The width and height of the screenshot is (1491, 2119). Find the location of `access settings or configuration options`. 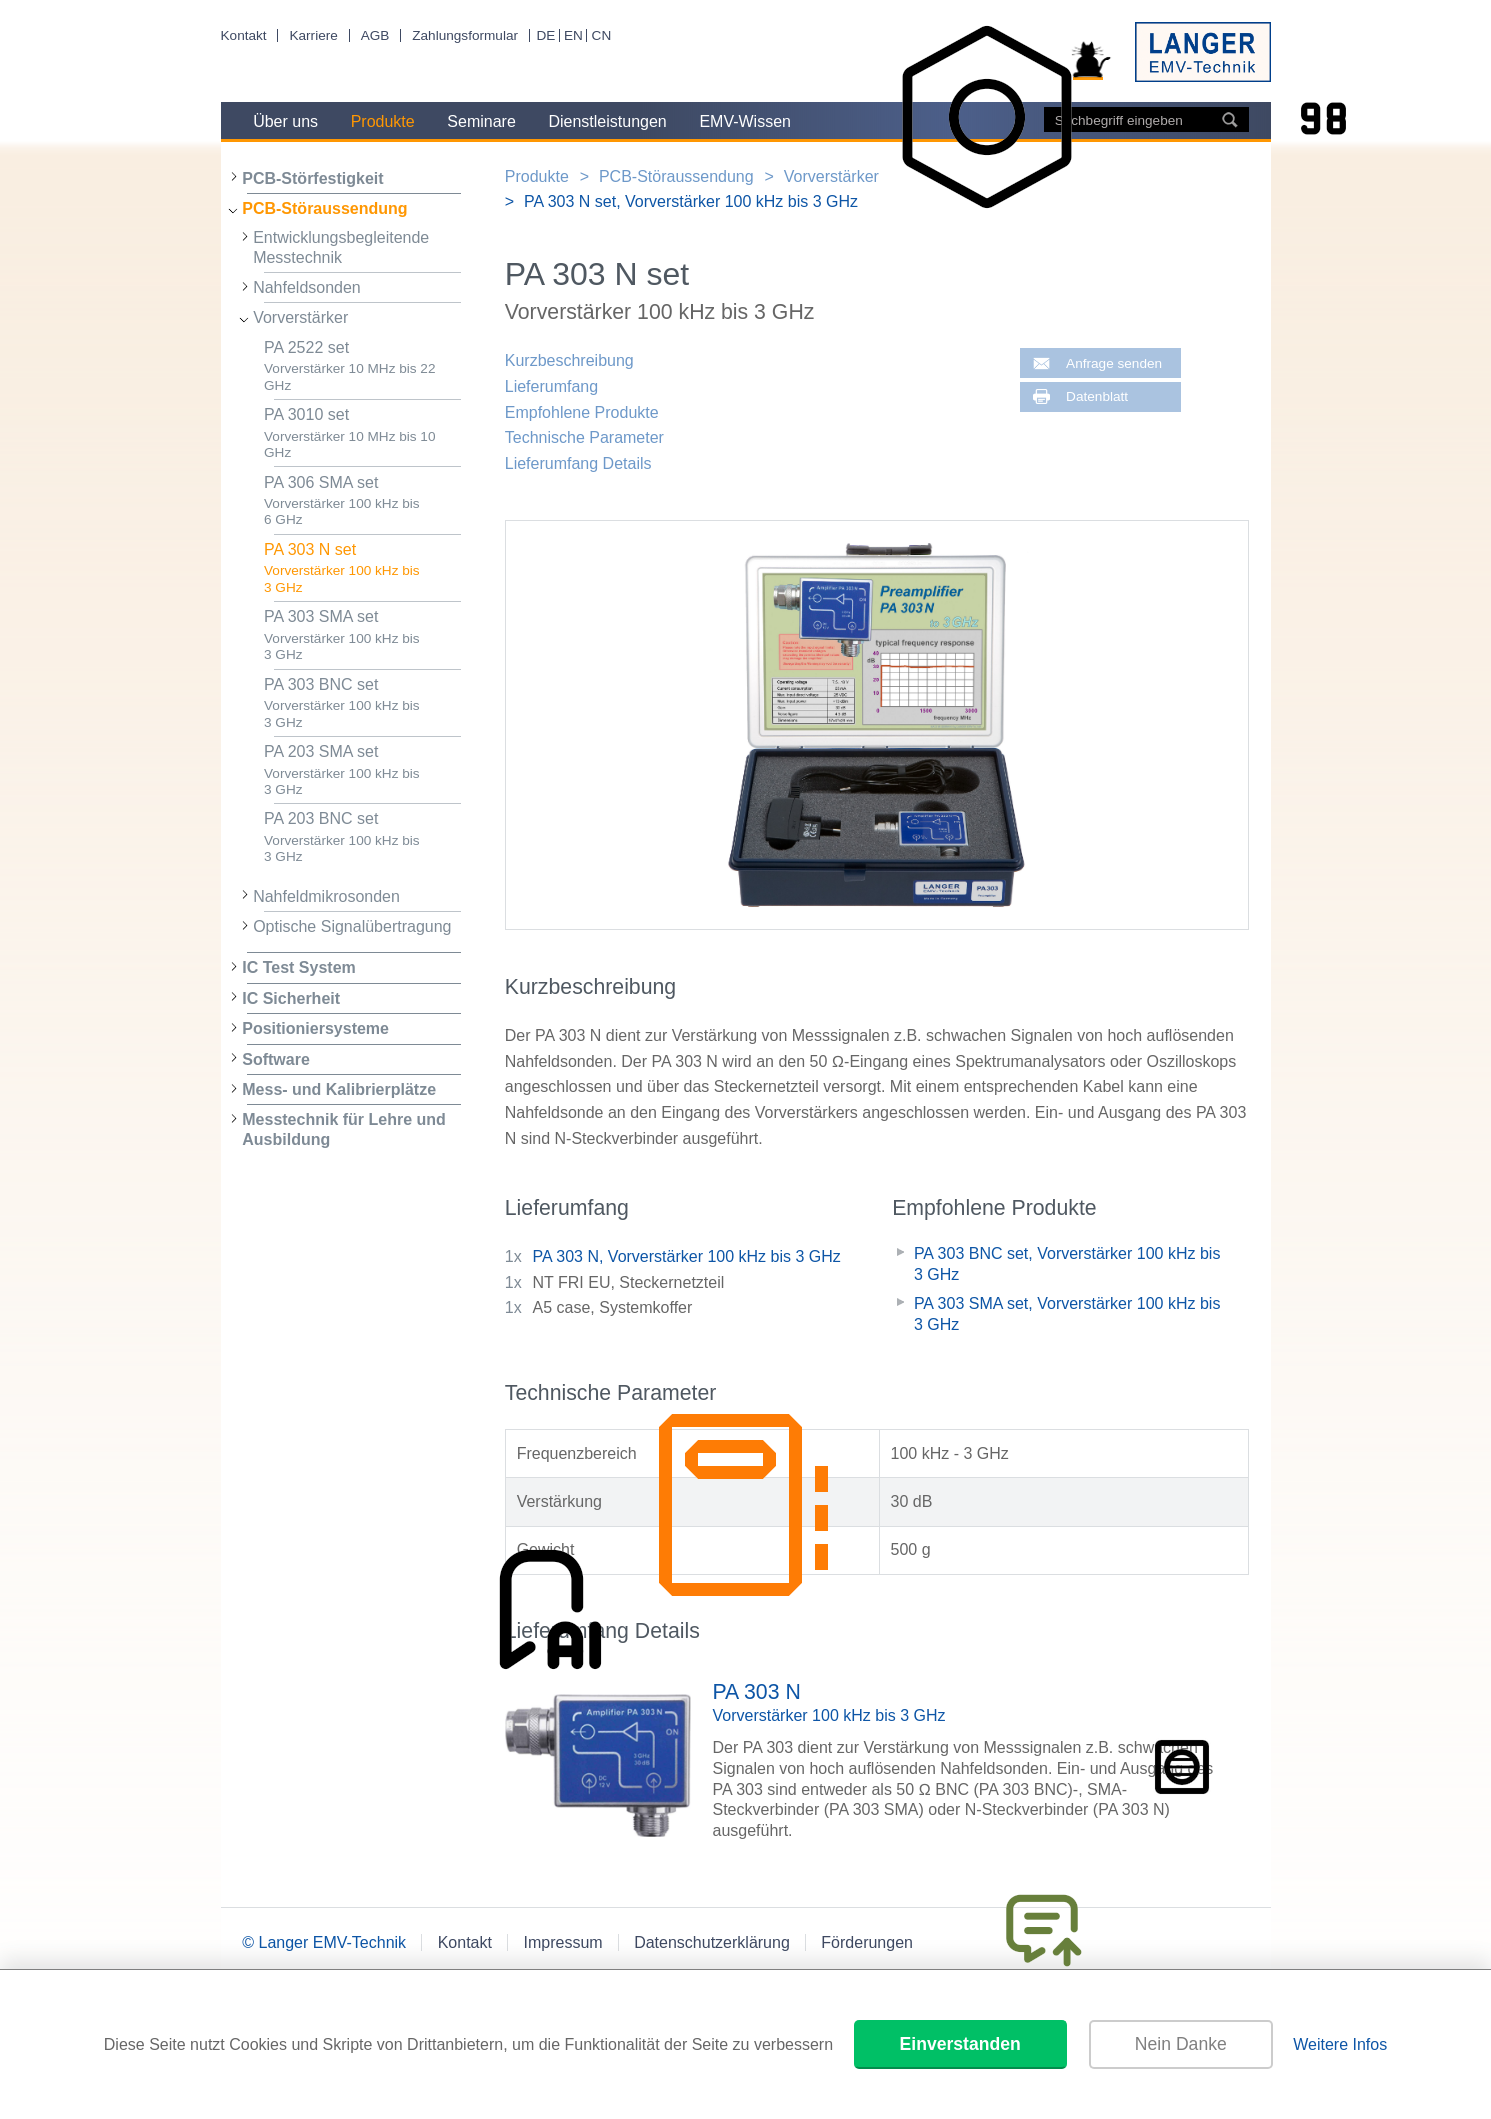

access settings or configuration options is located at coordinates (987, 117).